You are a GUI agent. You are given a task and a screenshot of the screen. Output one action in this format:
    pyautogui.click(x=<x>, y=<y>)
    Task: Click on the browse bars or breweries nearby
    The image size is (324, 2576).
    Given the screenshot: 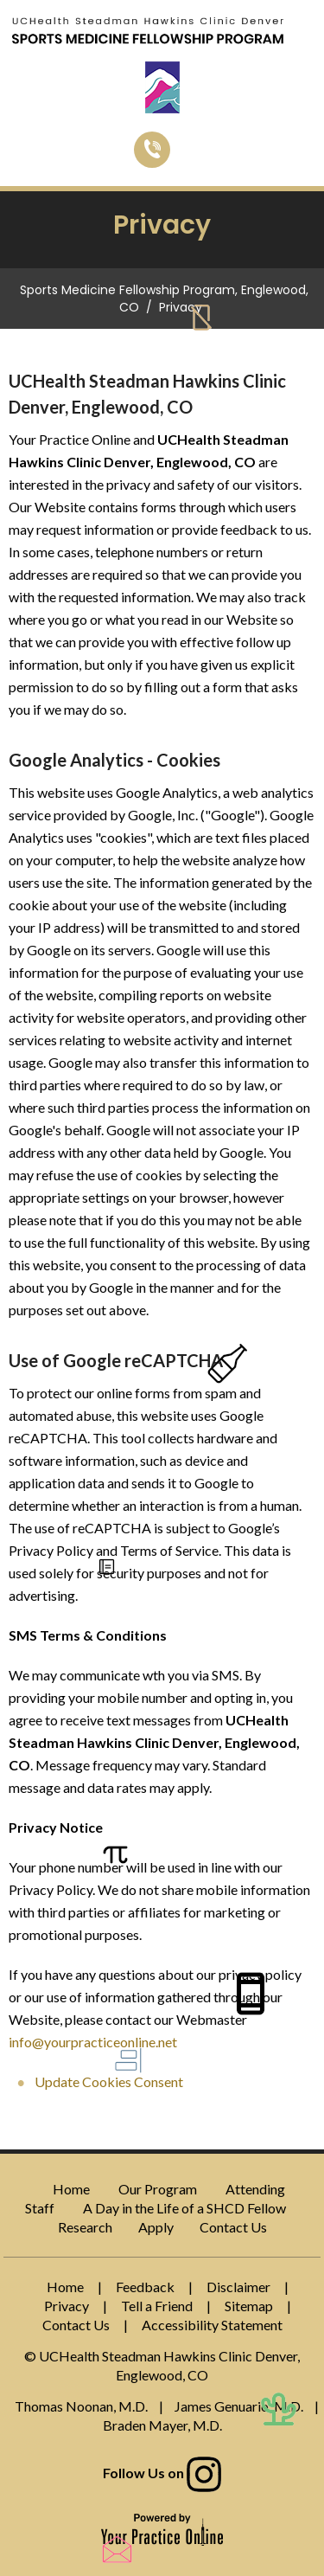 What is the action you would take?
    pyautogui.click(x=226, y=1364)
    